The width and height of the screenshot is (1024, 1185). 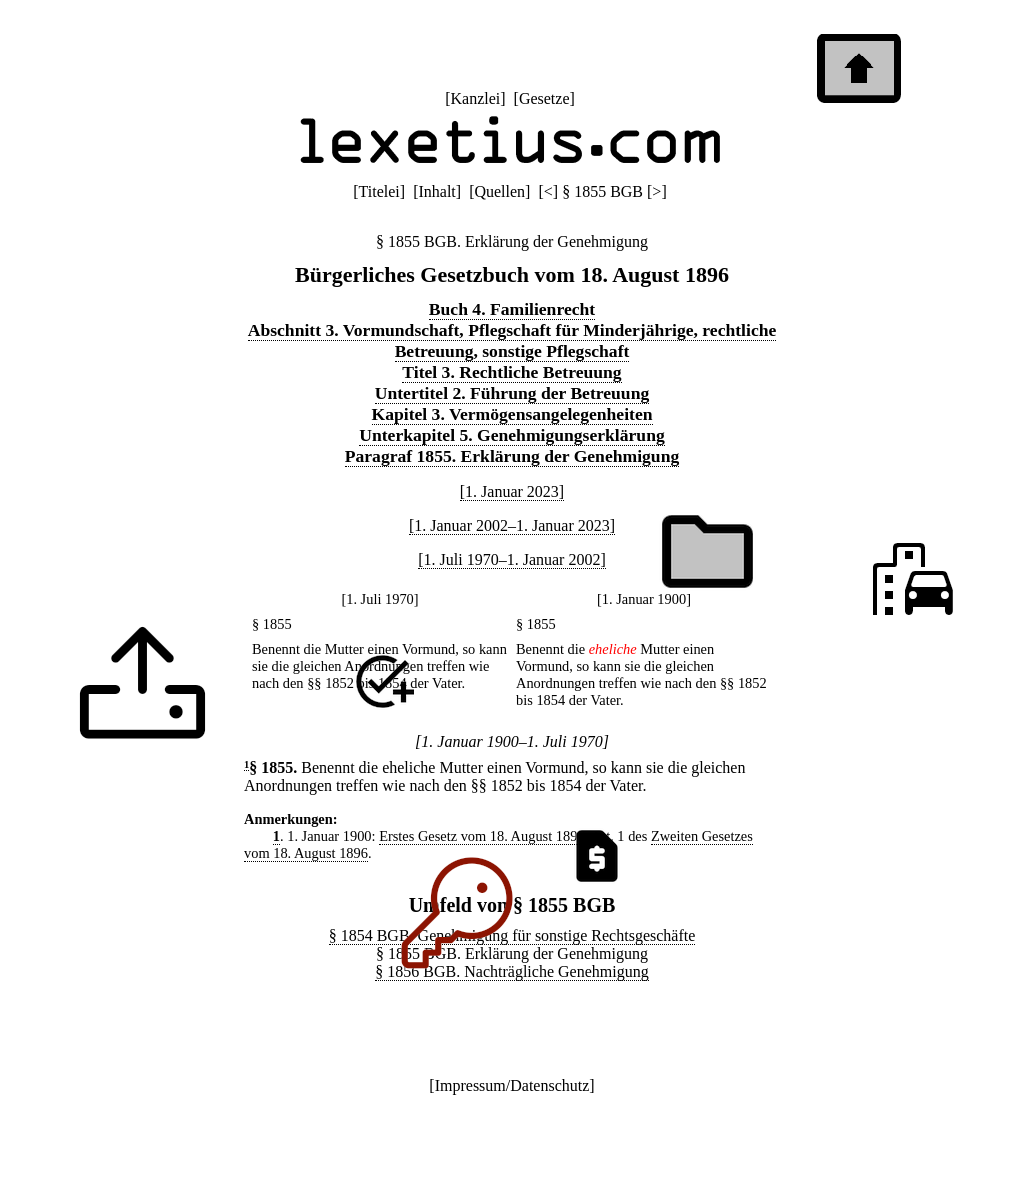 I want to click on view invoice or payment request, so click(x=597, y=856).